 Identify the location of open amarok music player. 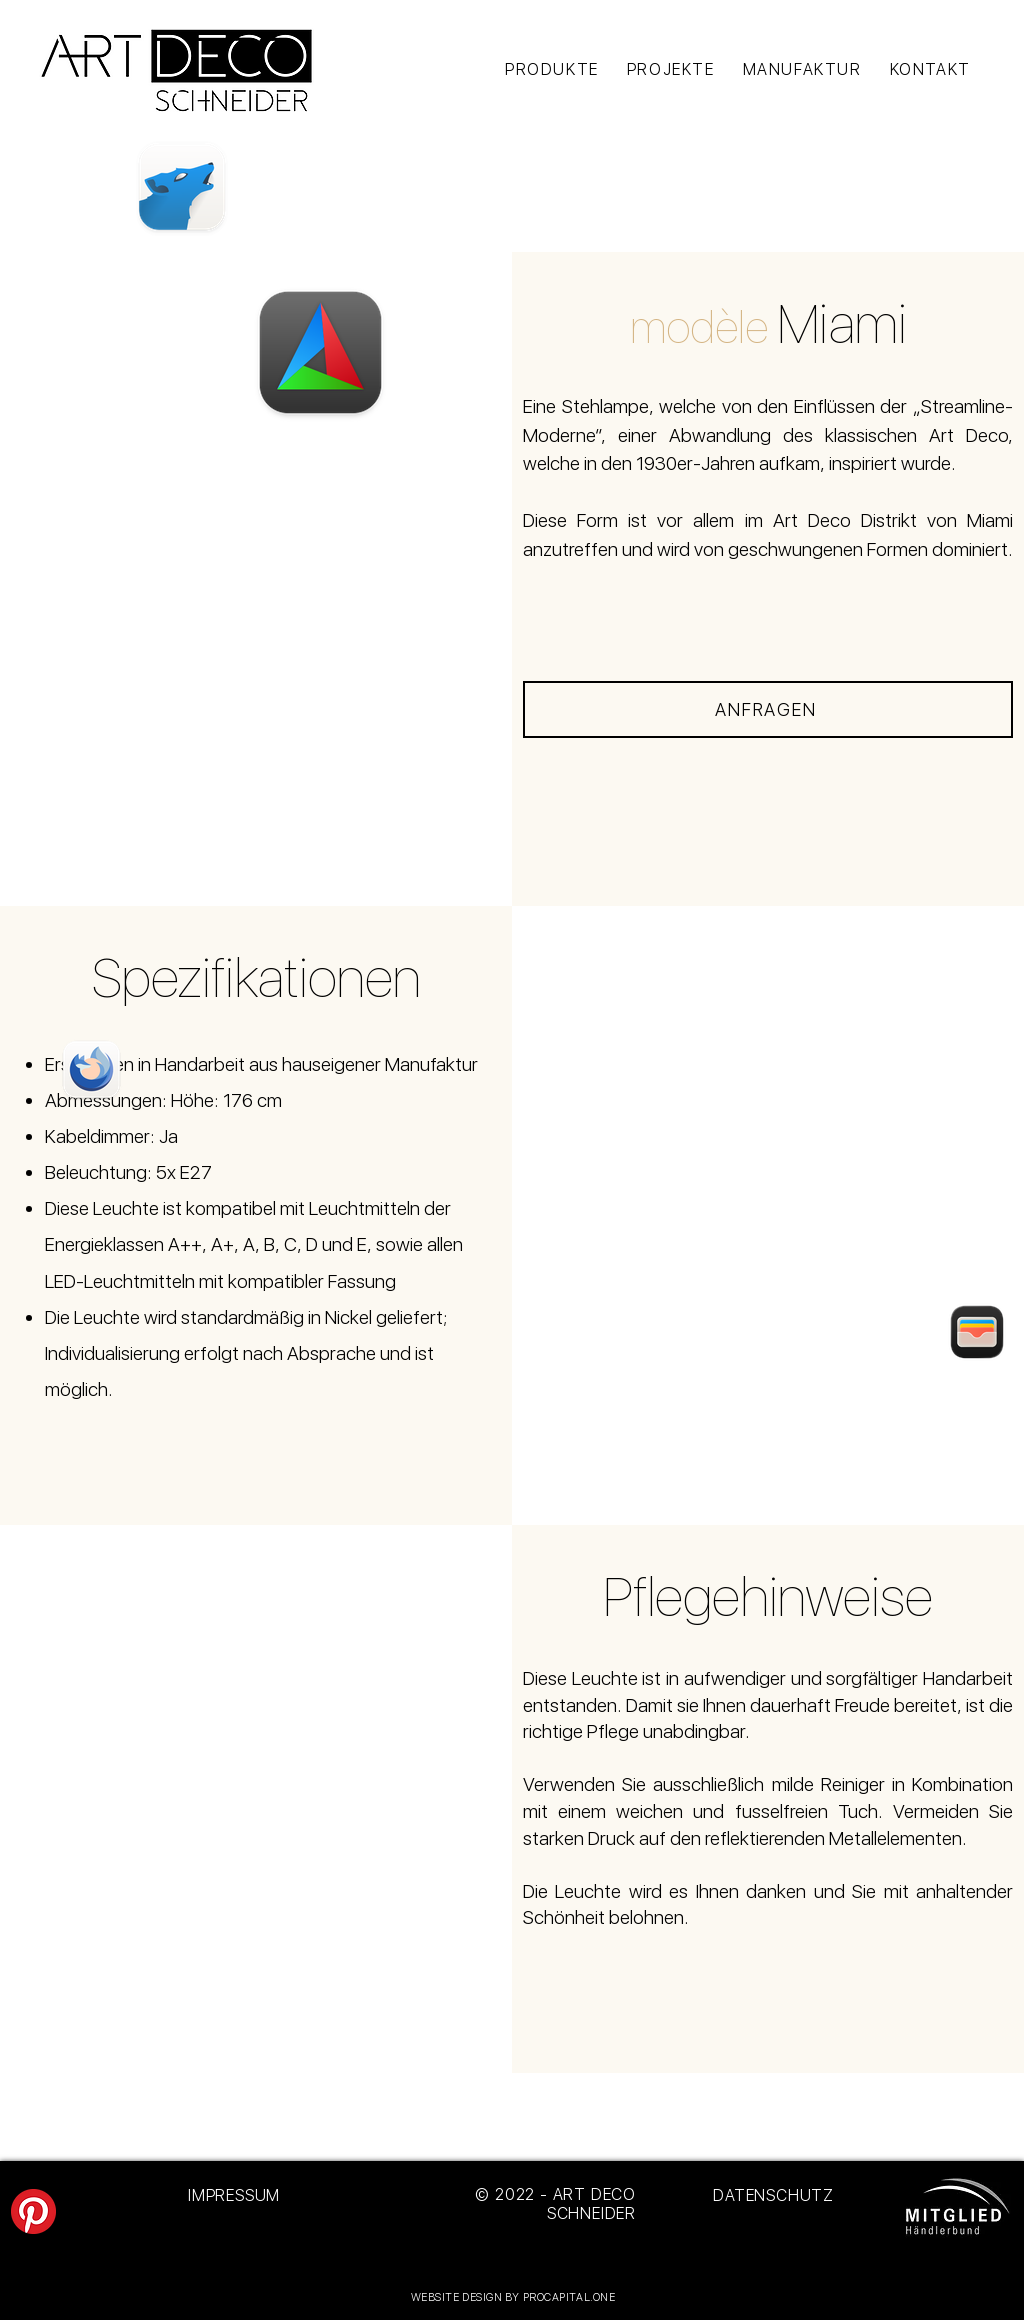
(182, 187).